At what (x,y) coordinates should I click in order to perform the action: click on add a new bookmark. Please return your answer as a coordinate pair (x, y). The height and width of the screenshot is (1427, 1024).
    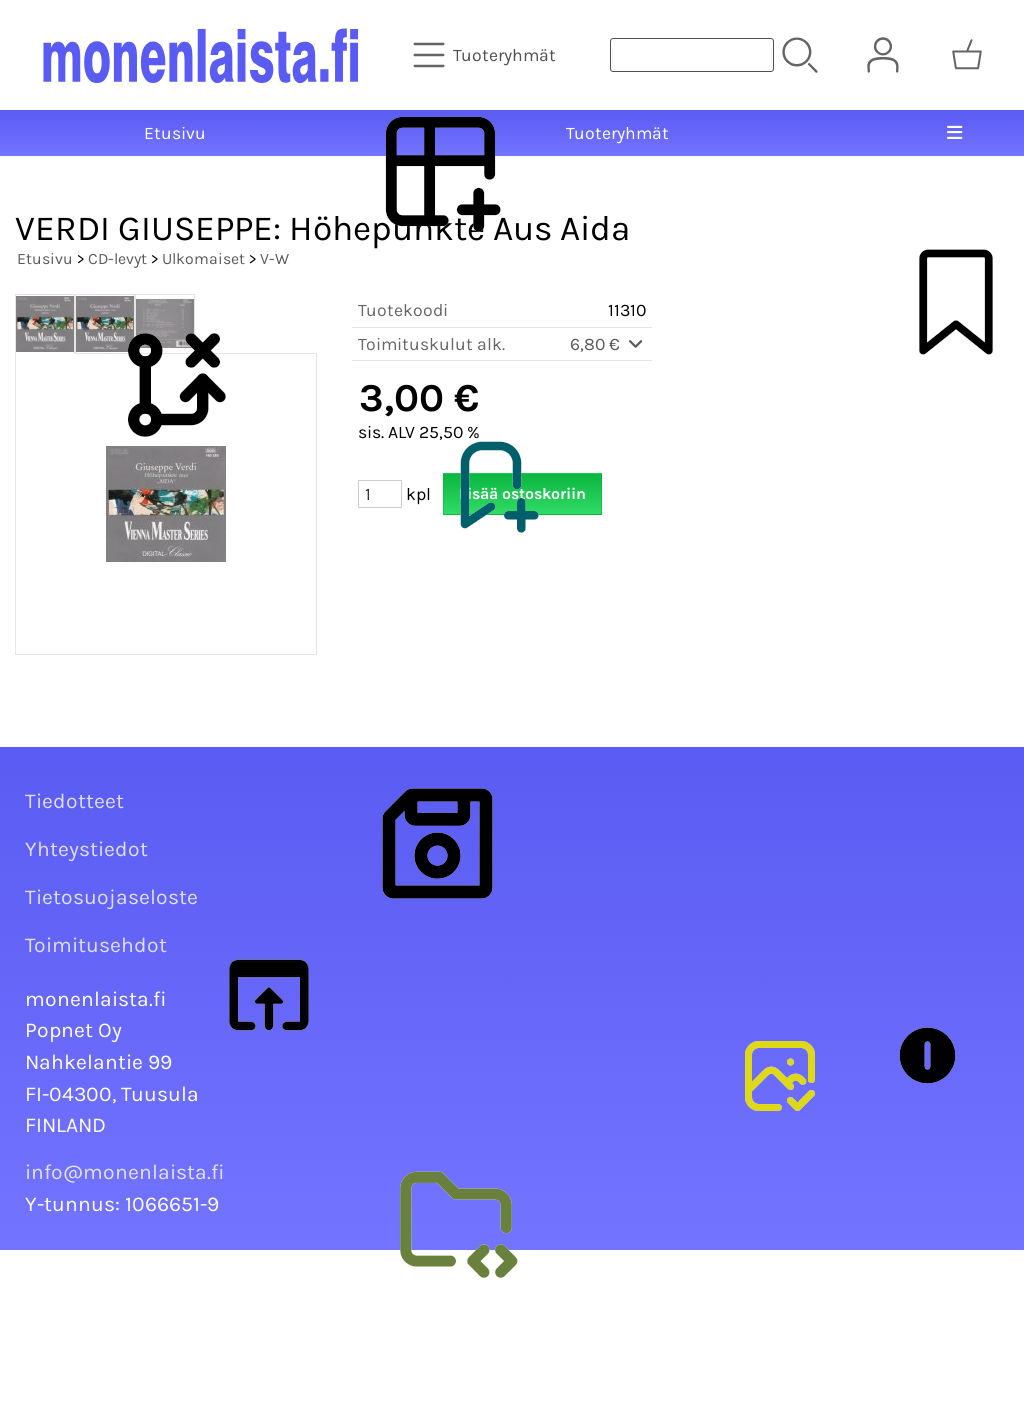
    Looking at the image, I should click on (491, 485).